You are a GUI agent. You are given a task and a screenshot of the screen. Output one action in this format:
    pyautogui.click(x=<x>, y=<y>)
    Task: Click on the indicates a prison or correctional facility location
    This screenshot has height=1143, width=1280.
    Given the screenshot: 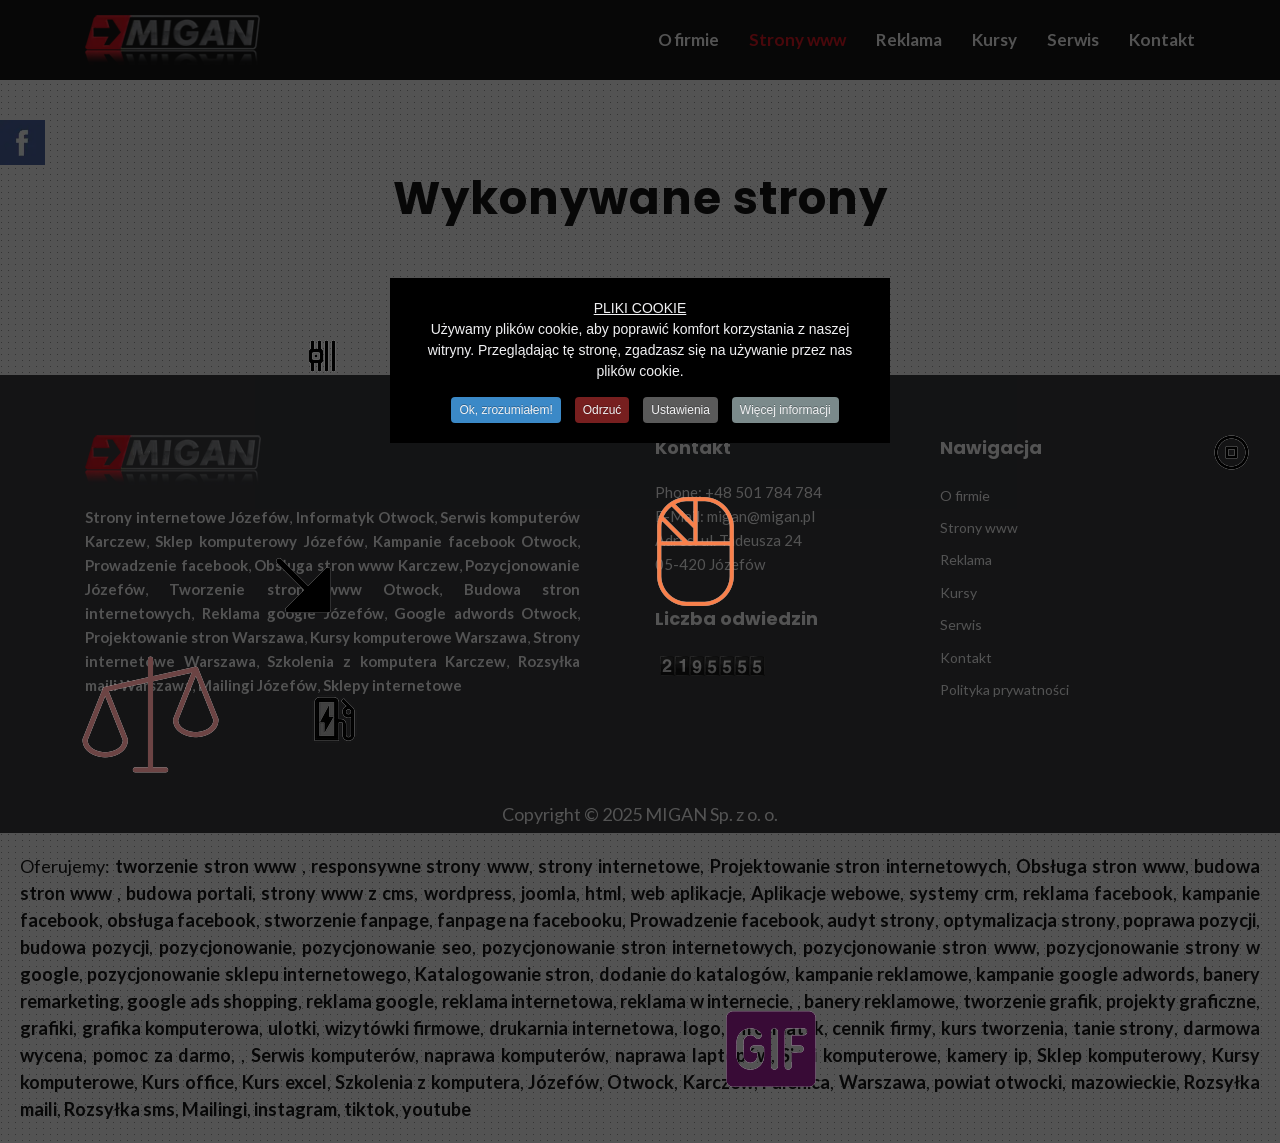 What is the action you would take?
    pyautogui.click(x=323, y=356)
    